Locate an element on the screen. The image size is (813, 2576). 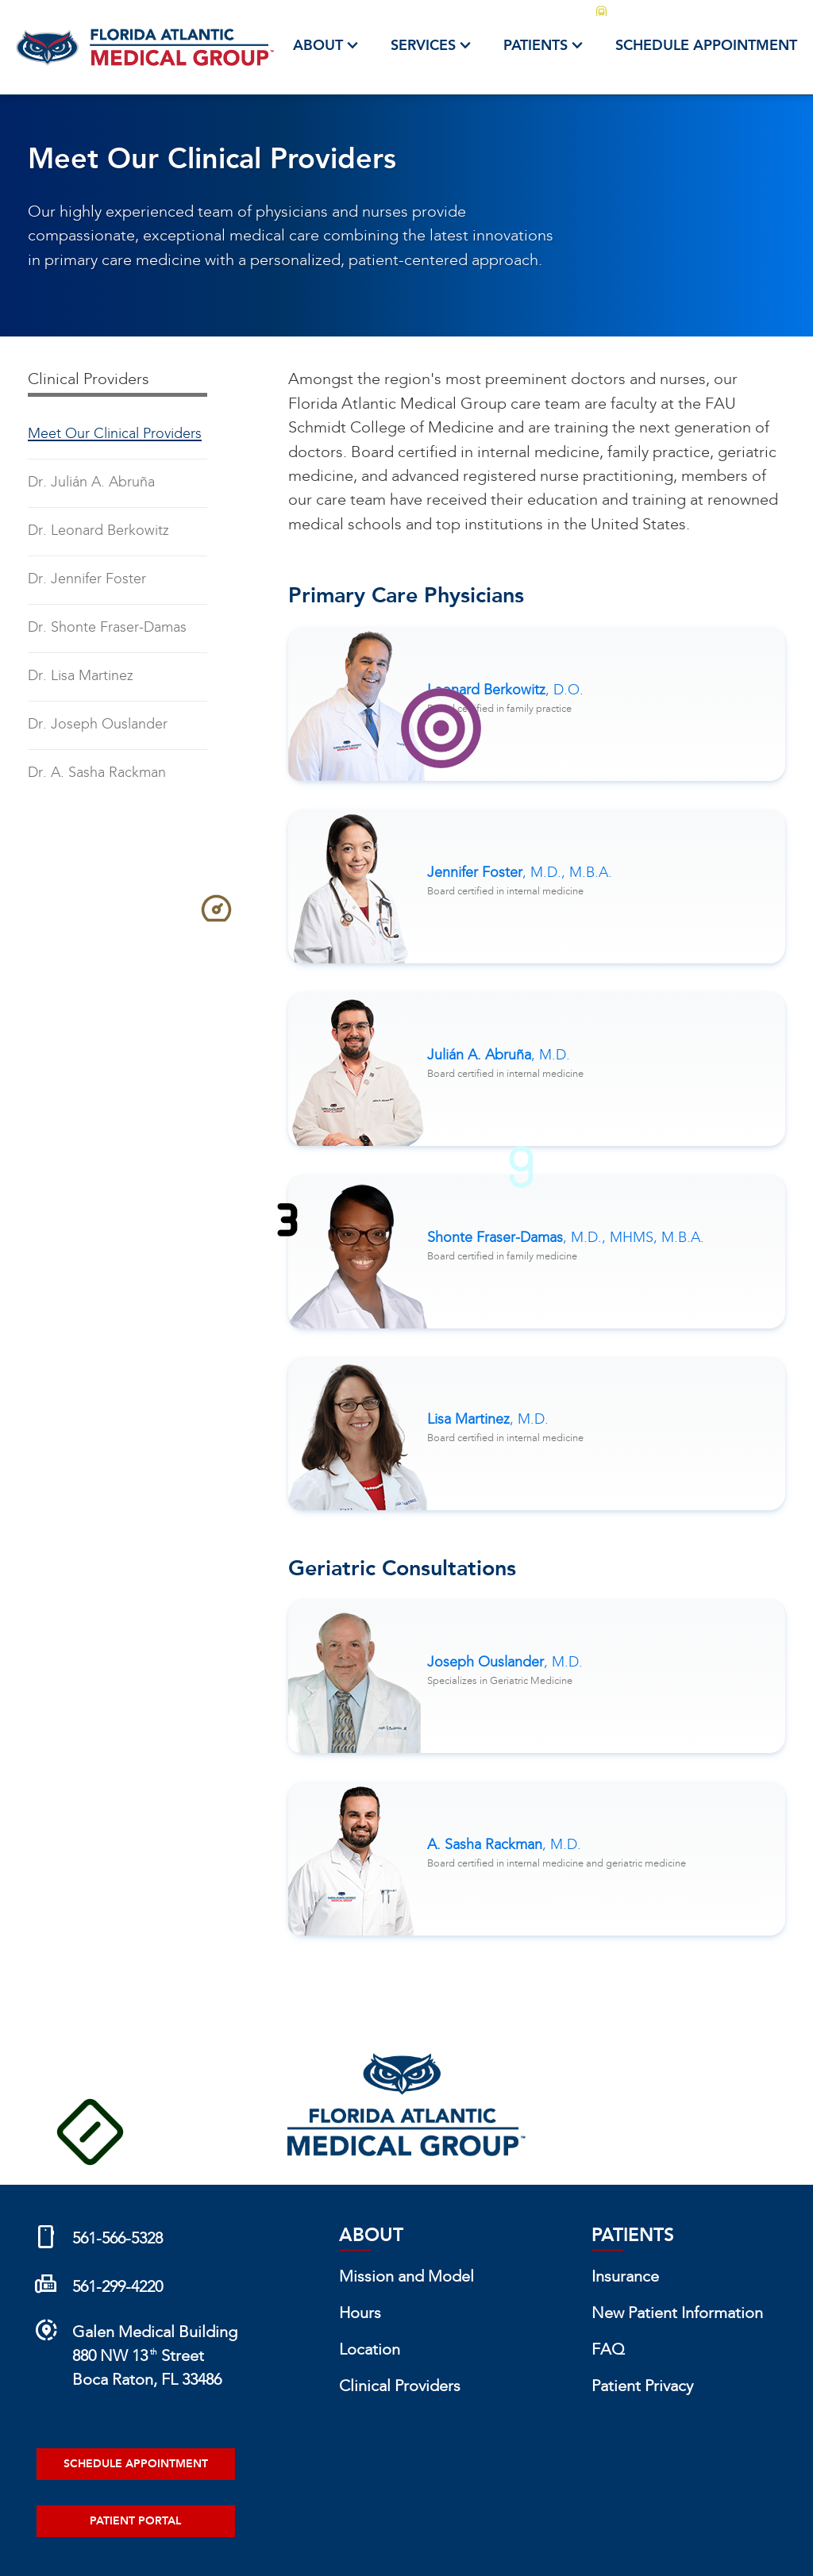
indicates step 3 in a multi-step process is located at coordinates (287, 1220).